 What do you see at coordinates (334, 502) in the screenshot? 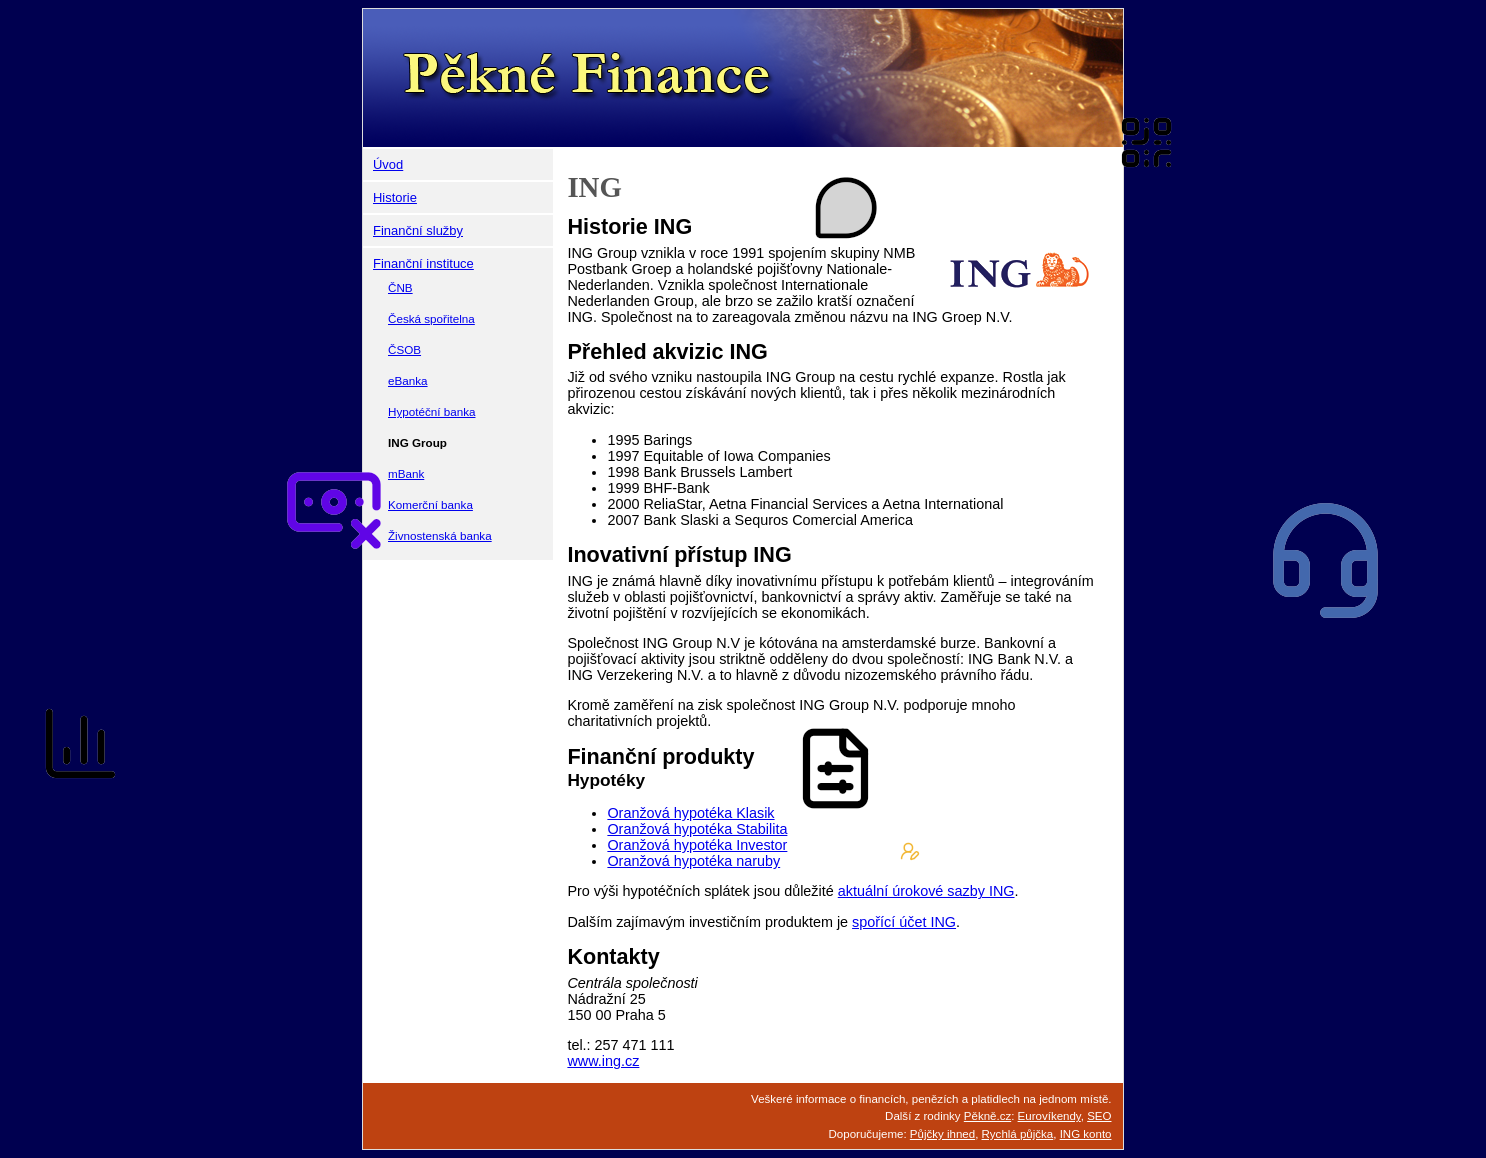
I see `payment declined or failed` at bounding box center [334, 502].